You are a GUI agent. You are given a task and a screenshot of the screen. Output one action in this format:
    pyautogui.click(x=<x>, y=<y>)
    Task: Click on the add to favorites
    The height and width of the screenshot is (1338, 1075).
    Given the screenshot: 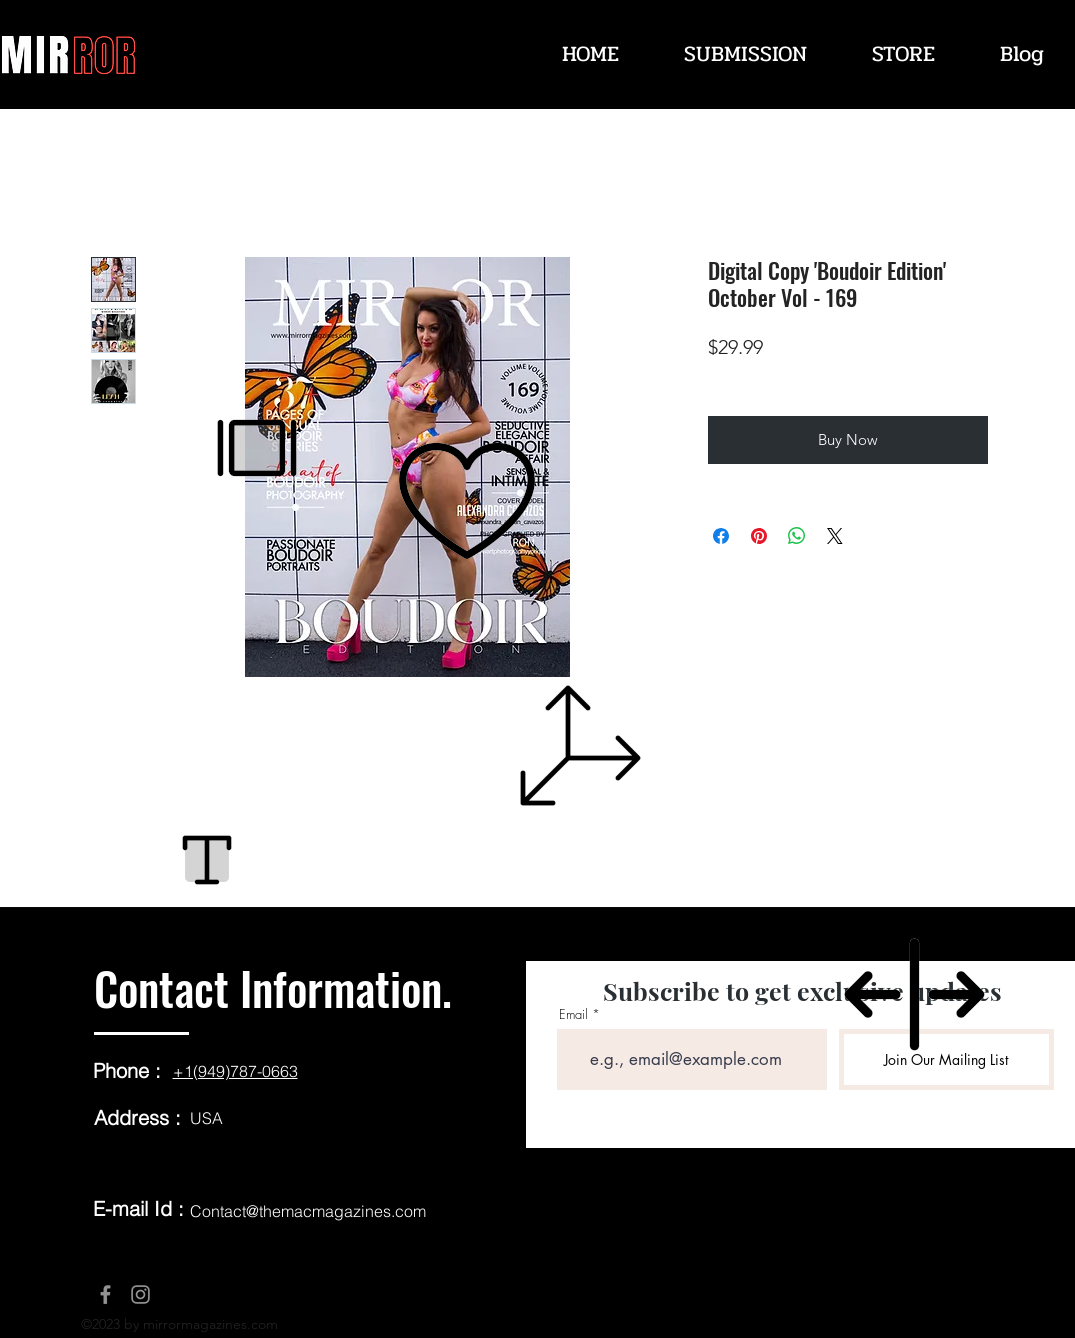 What is the action you would take?
    pyautogui.click(x=467, y=496)
    